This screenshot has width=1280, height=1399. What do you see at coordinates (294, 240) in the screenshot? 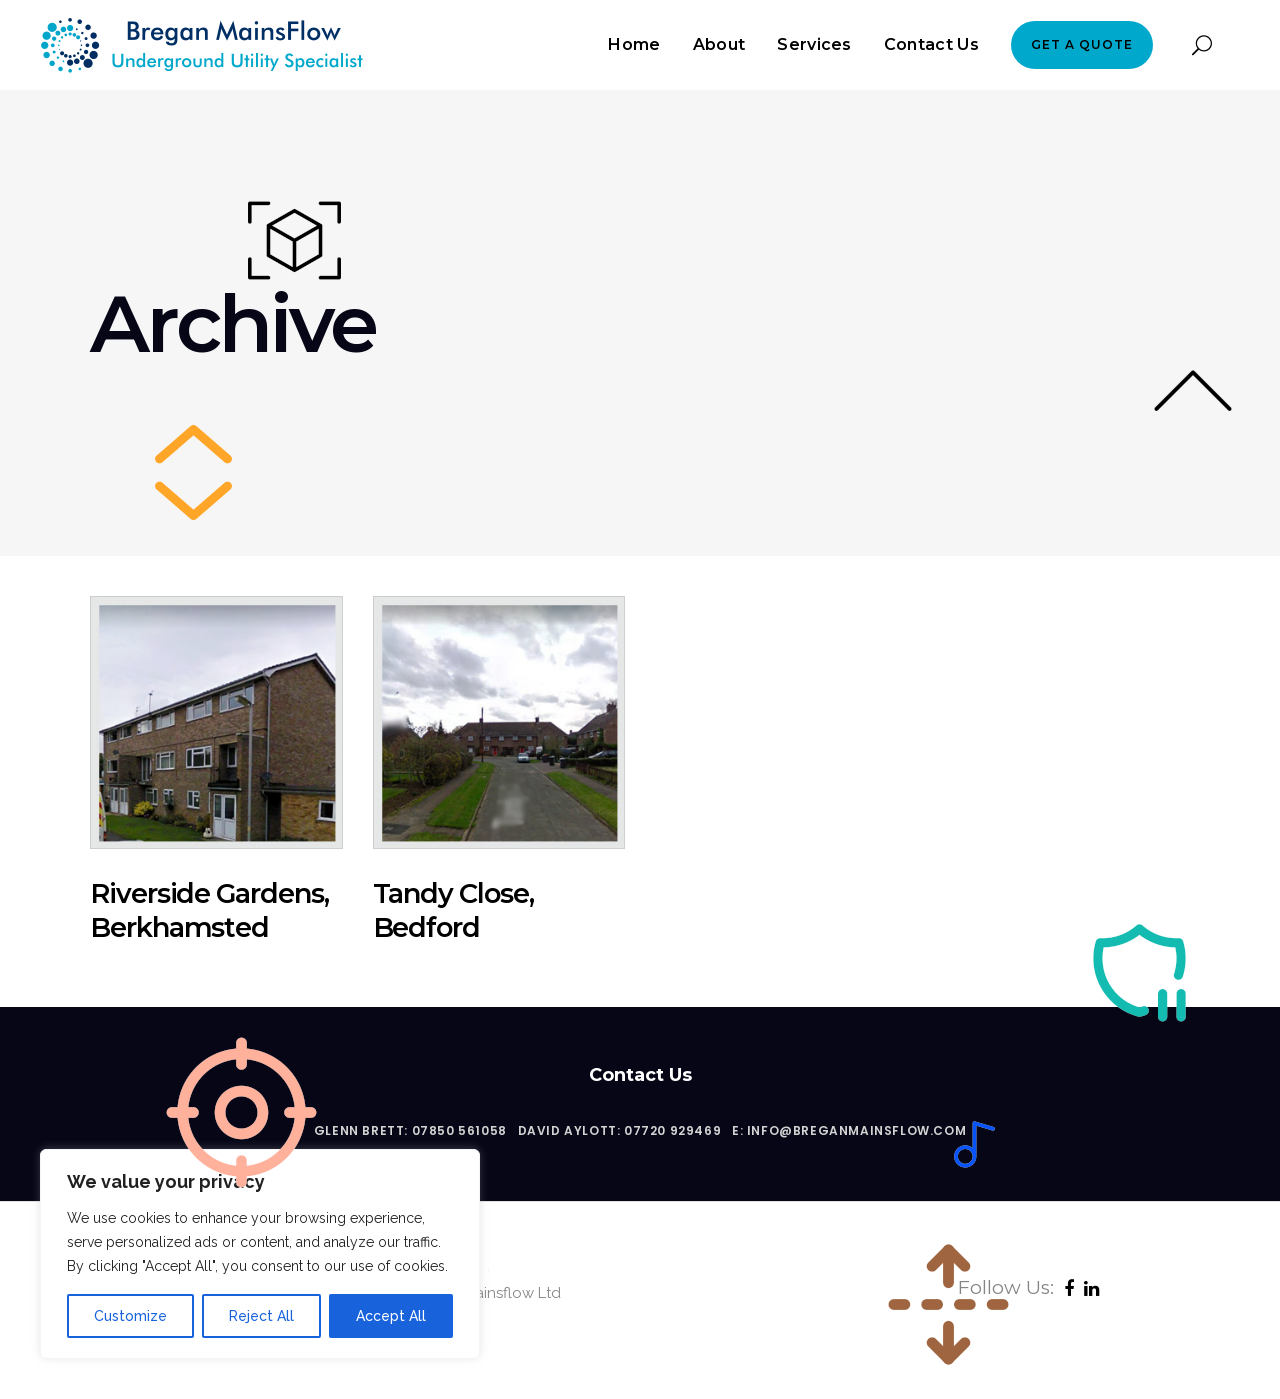
I see `scan or capture a 3D object` at bounding box center [294, 240].